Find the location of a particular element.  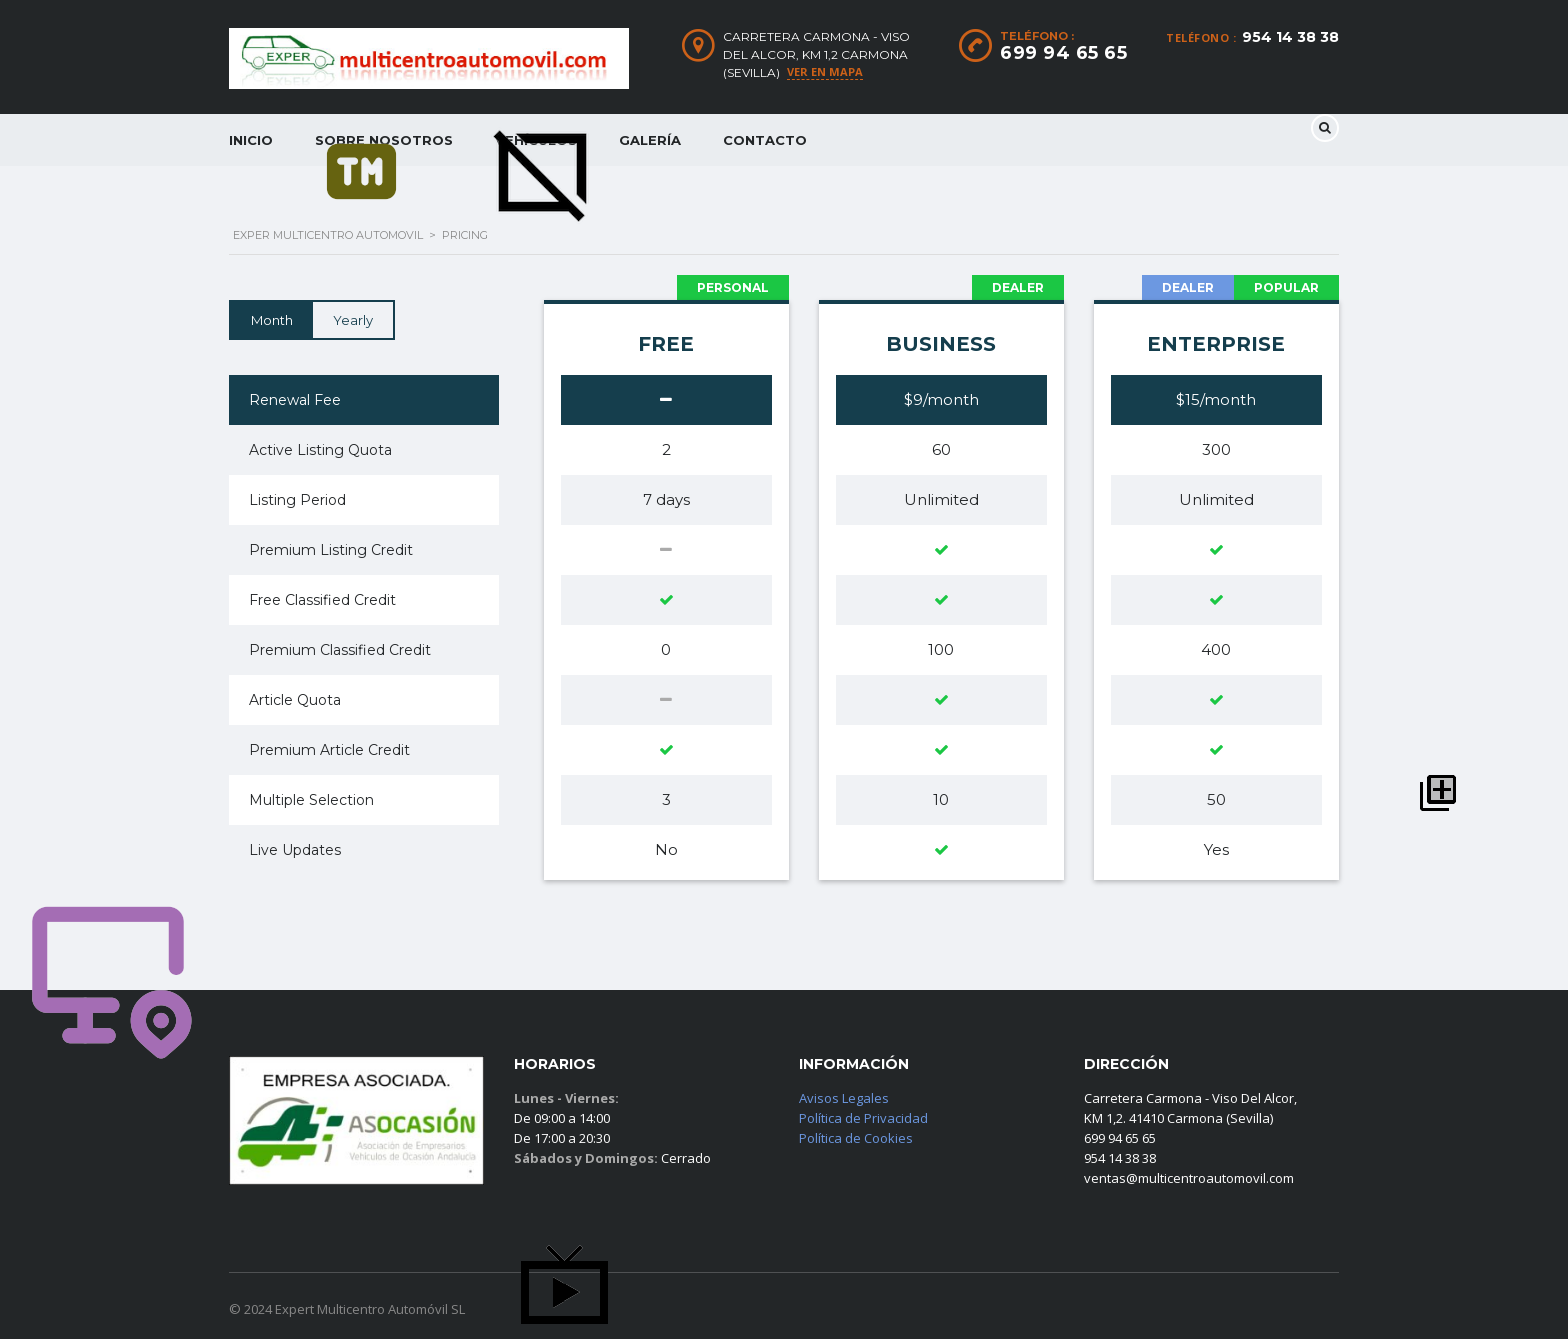

watch live television or streaming content is located at coordinates (564, 1284).